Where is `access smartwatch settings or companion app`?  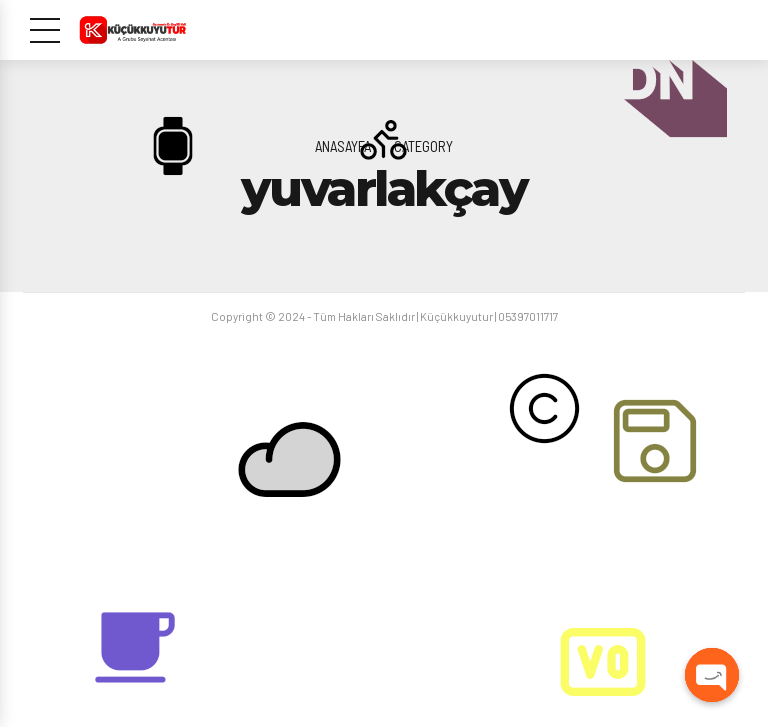
access smartwatch settings or companion app is located at coordinates (173, 146).